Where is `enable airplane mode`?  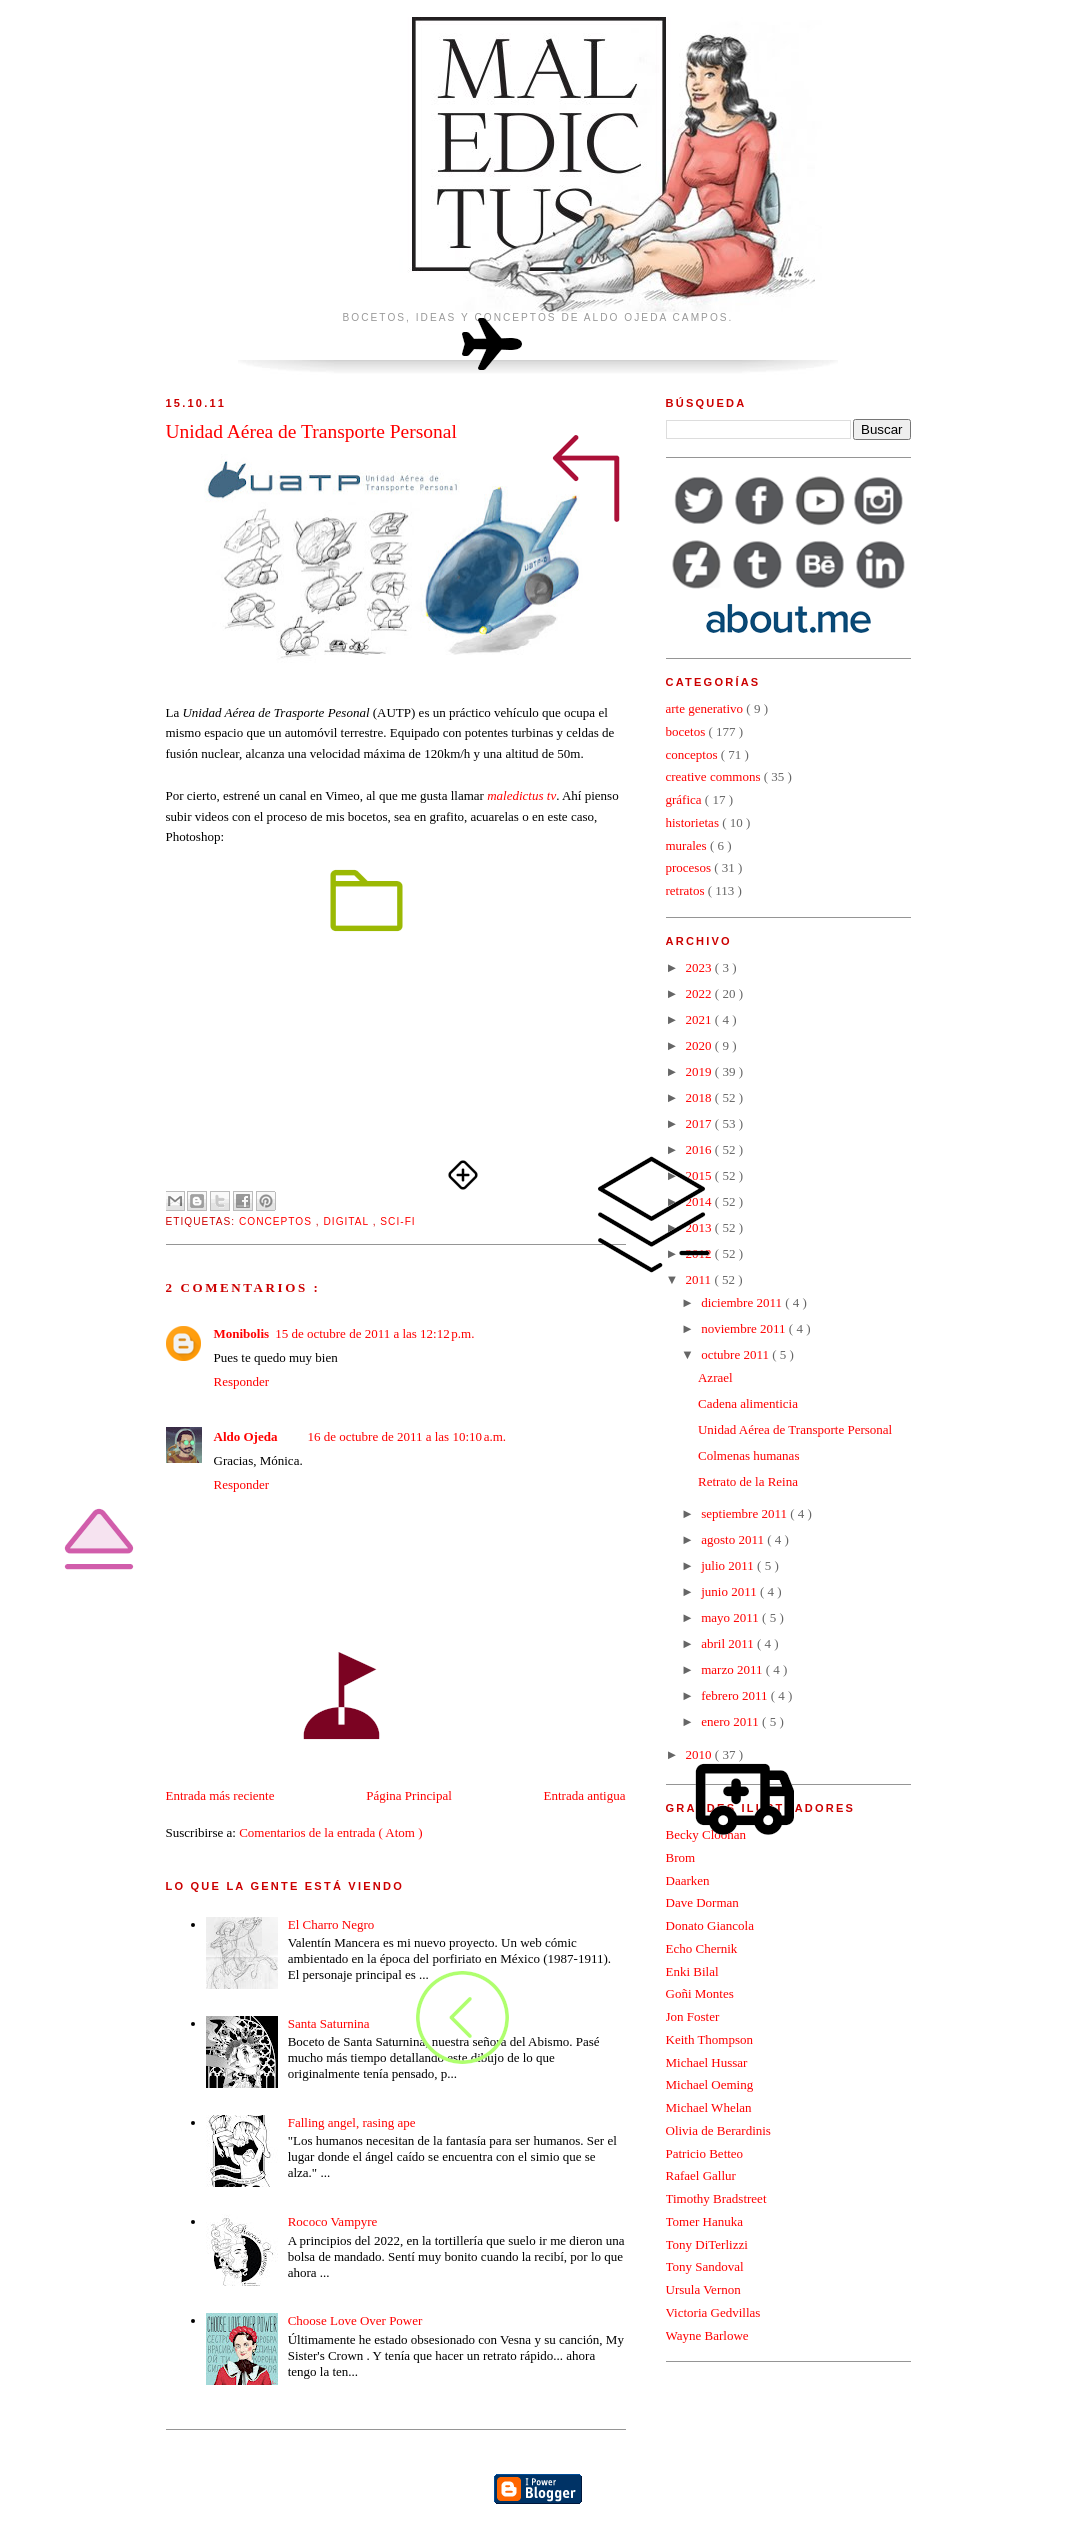
enable airplane mode is located at coordinates (492, 344).